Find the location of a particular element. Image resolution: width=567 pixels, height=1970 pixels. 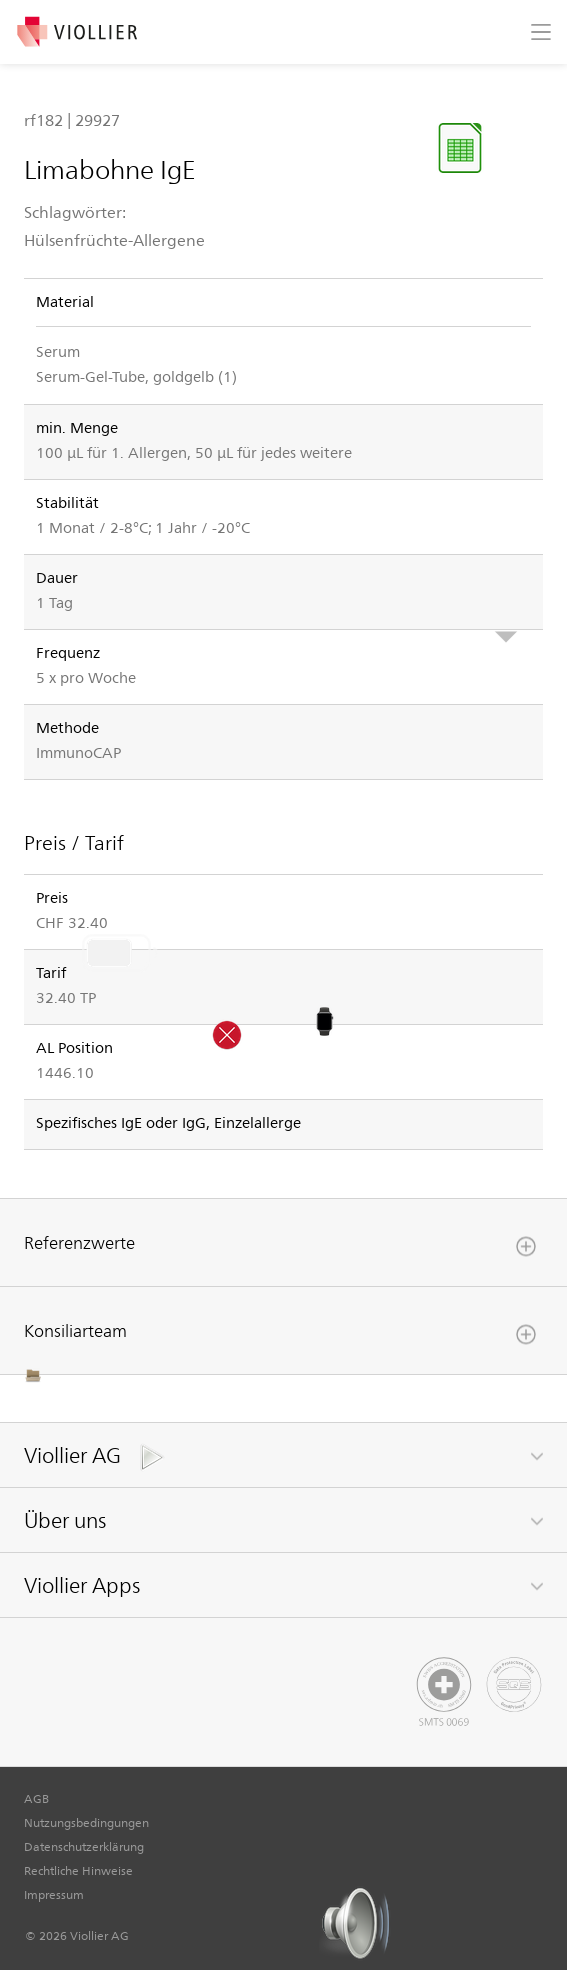

start media playback is located at coordinates (151, 1457).